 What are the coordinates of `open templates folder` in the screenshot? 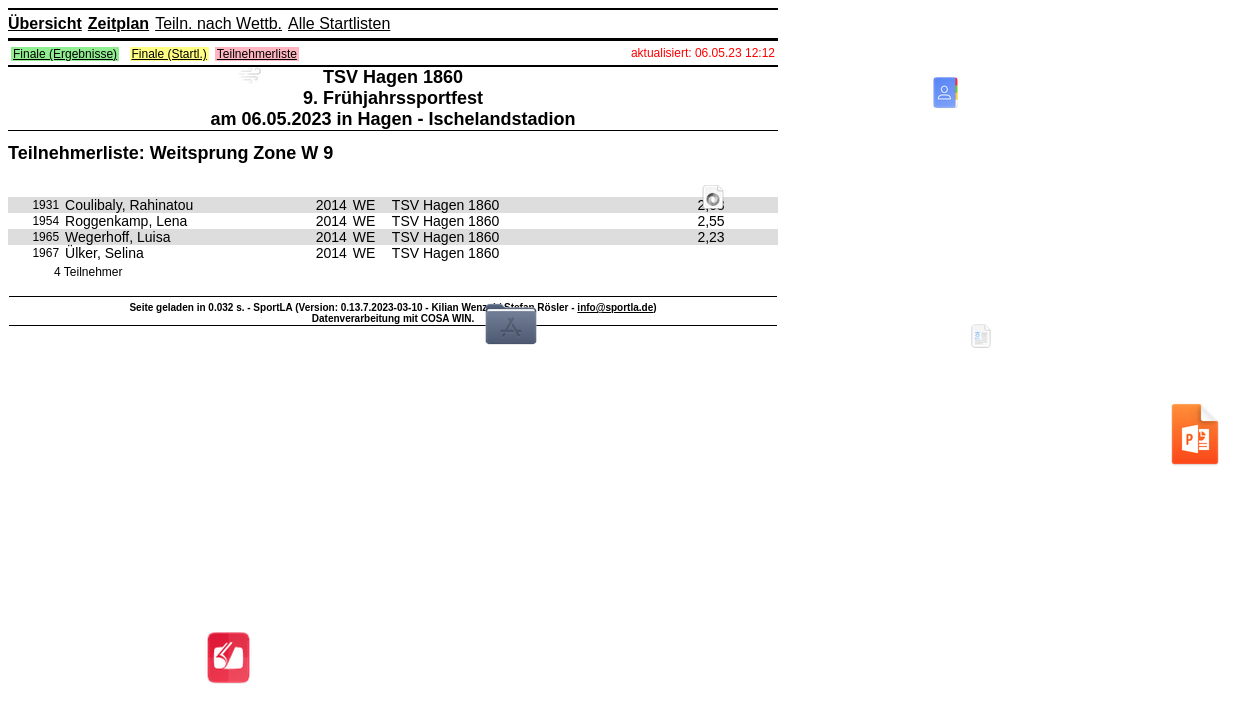 It's located at (511, 324).